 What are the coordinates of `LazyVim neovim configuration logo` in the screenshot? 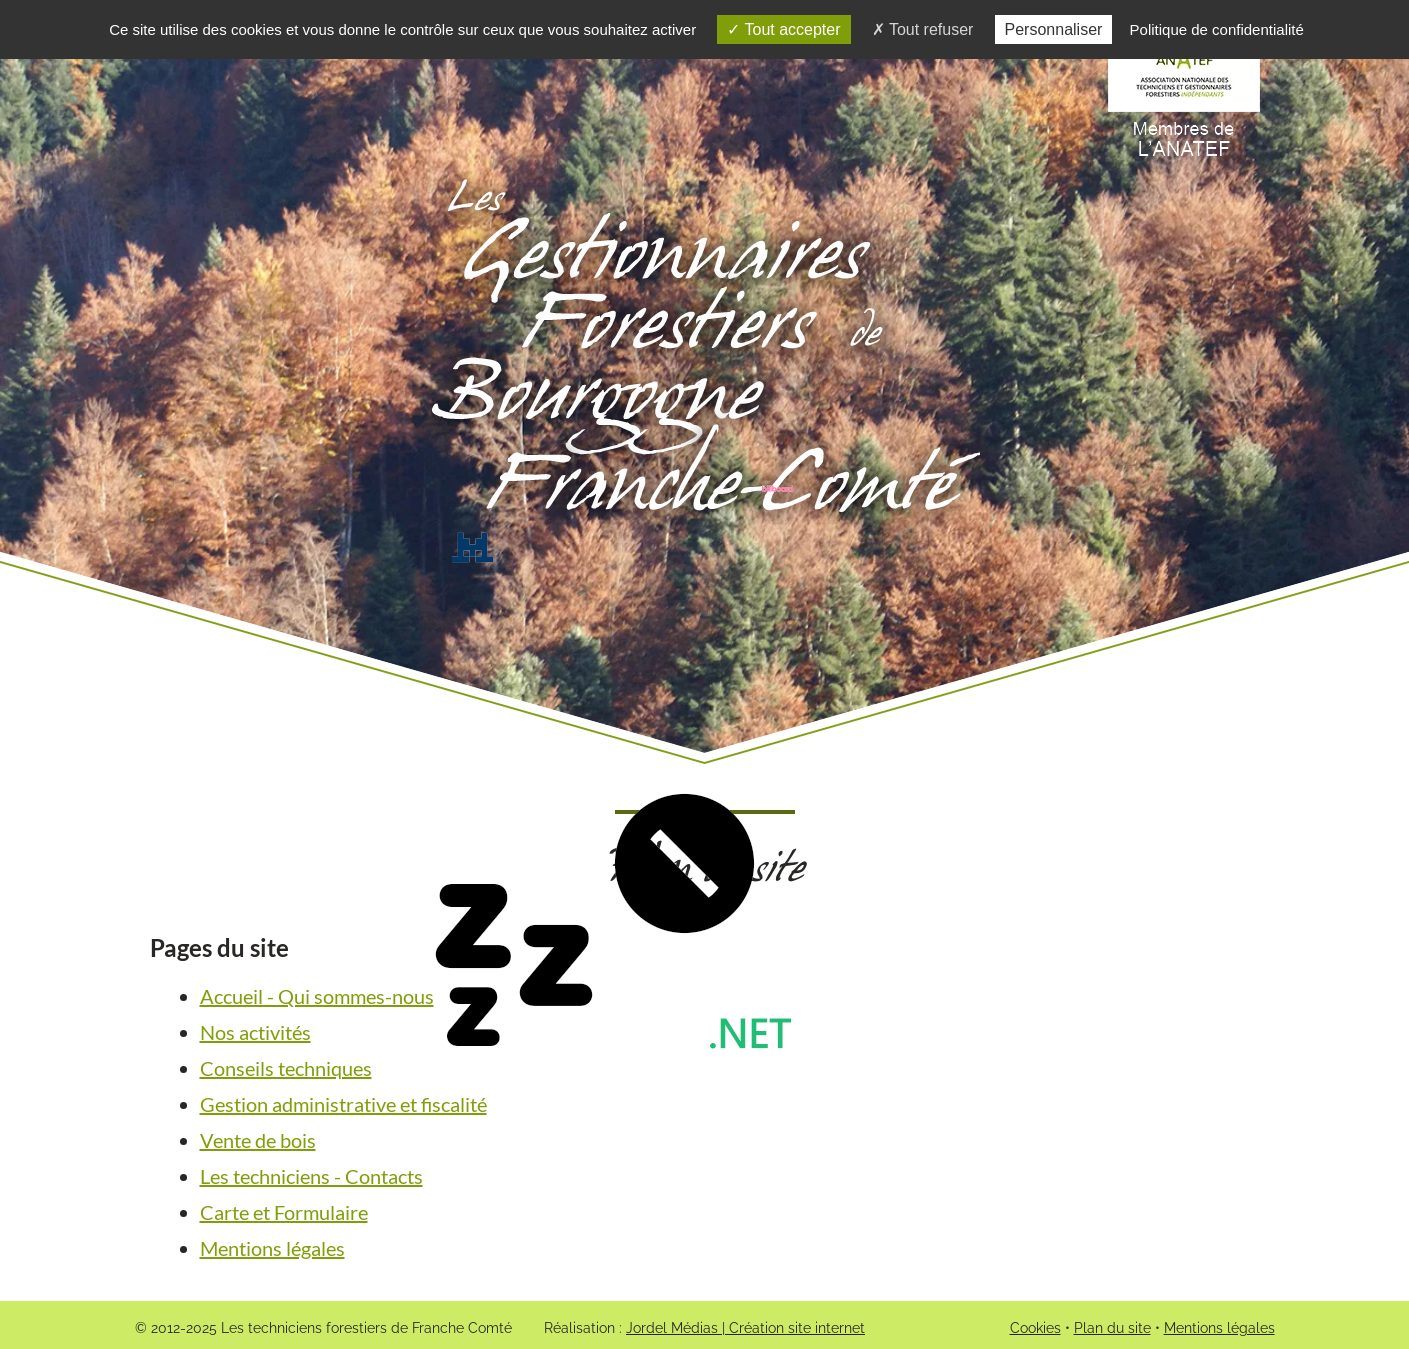 It's located at (514, 965).